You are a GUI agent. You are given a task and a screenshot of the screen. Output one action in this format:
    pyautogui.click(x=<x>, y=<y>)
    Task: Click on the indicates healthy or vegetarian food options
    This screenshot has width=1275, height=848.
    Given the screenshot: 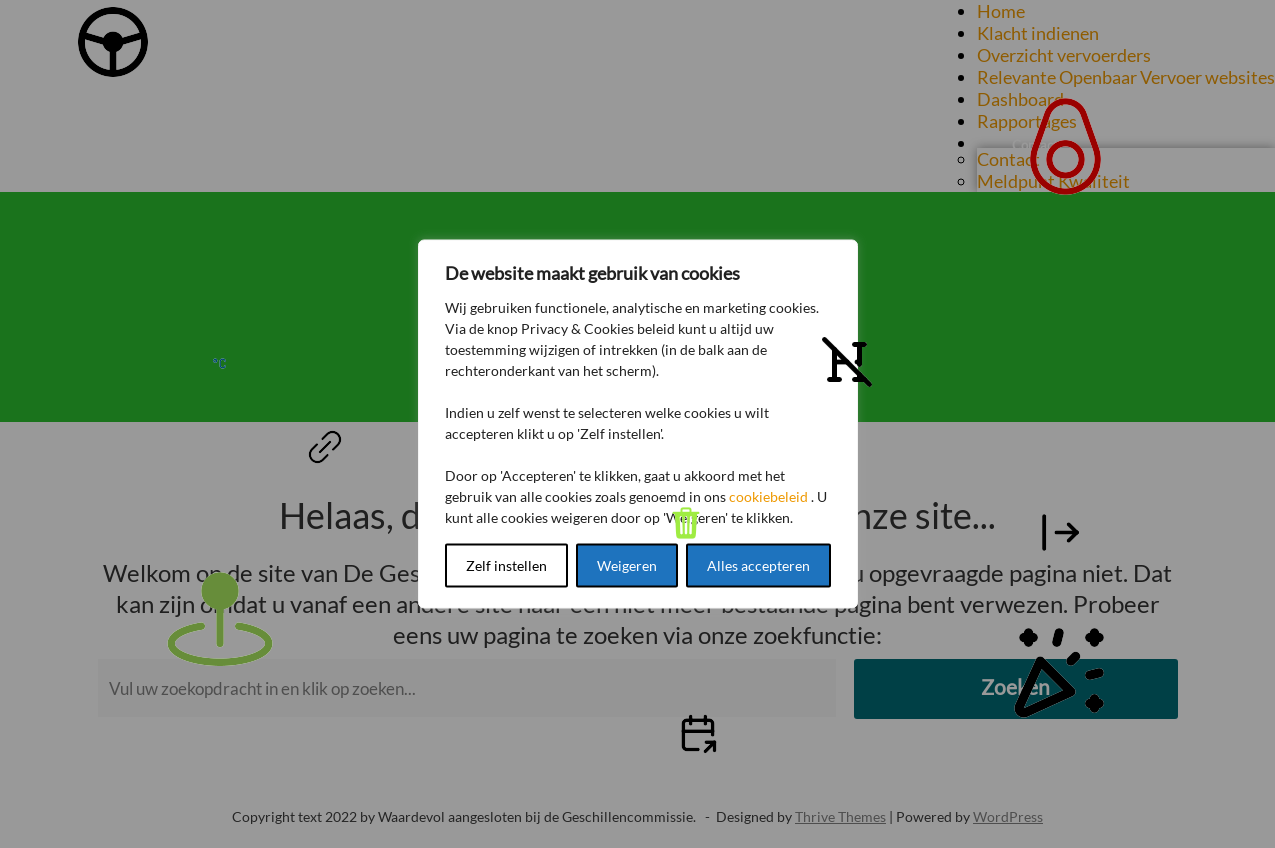 What is the action you would take?
    pyautogui.click(x=1065, y=146)
    